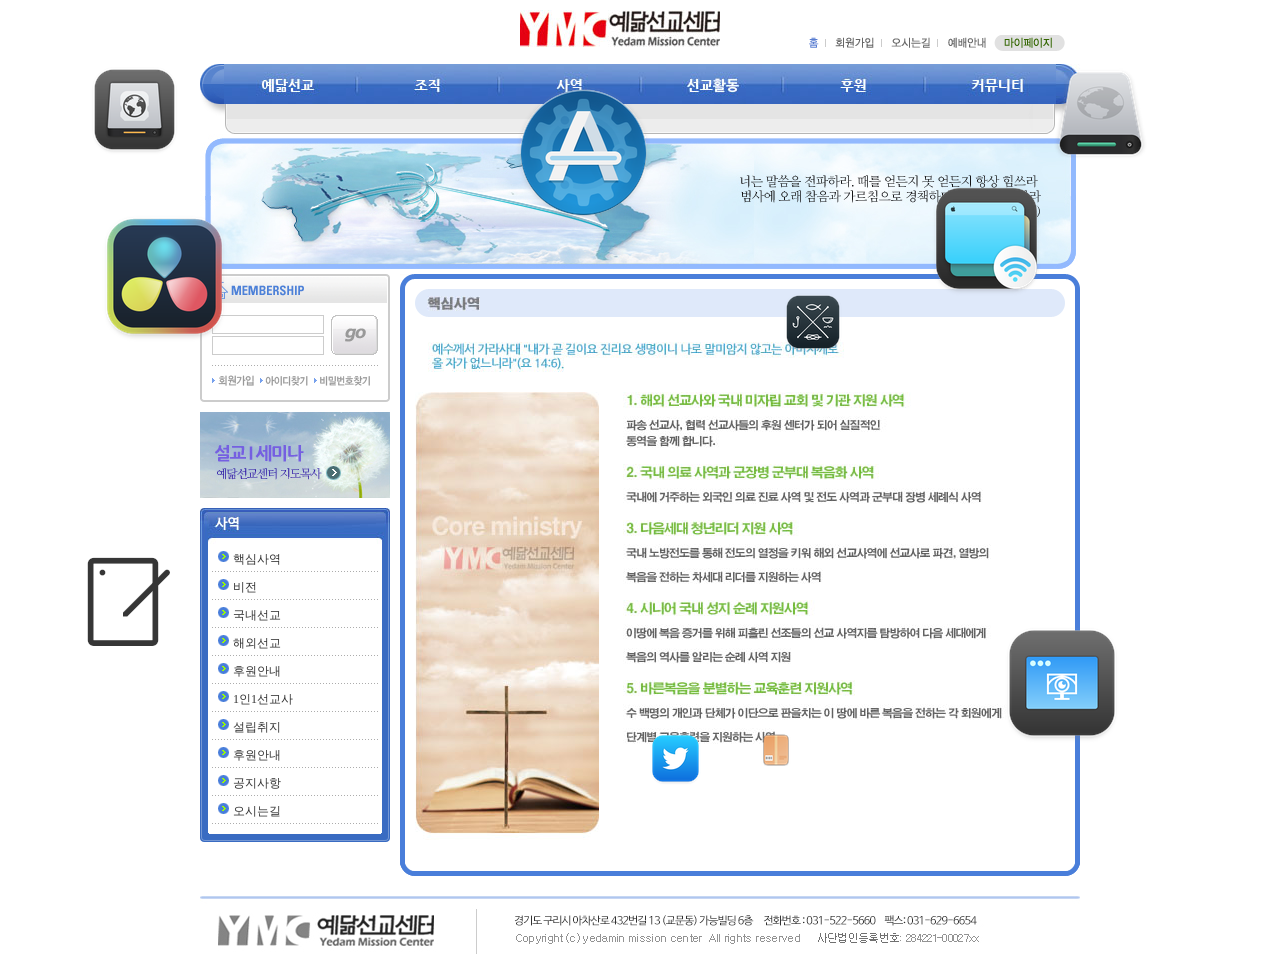  Describe the element at coordinates (675, 758) in the screenshot. I see `open tweetdeck app` at that location.